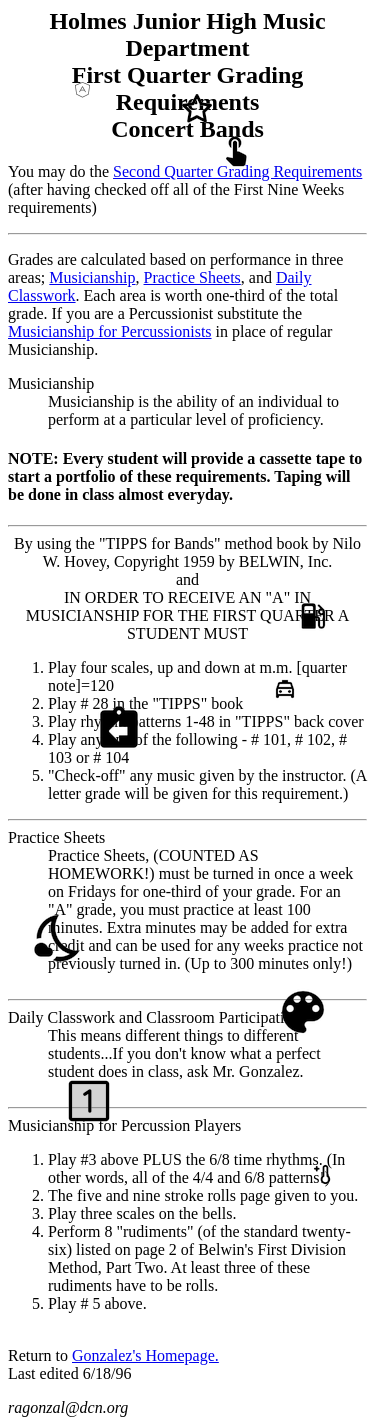  Describe the element at coordinates (82, 89) in the screenshot. I see `Angular framework logo` at that location.